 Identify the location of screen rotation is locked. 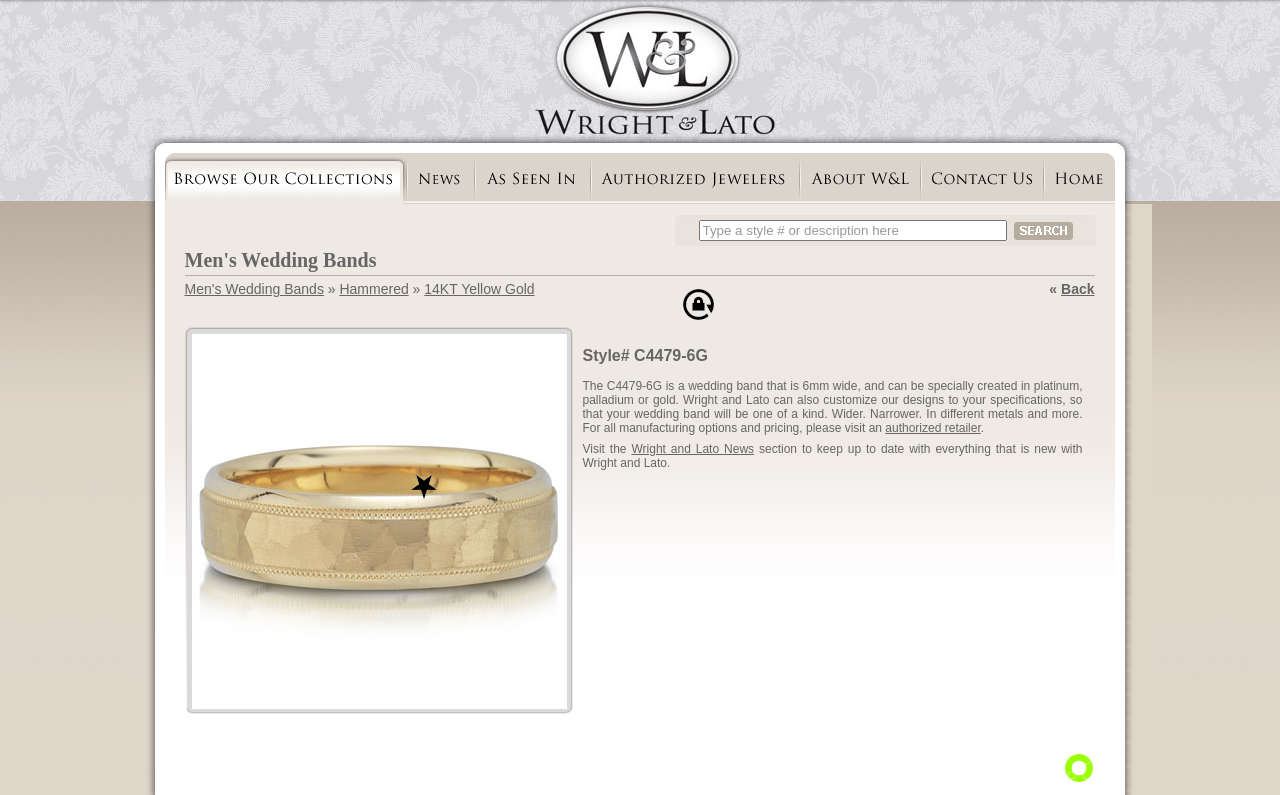
(698, 304).